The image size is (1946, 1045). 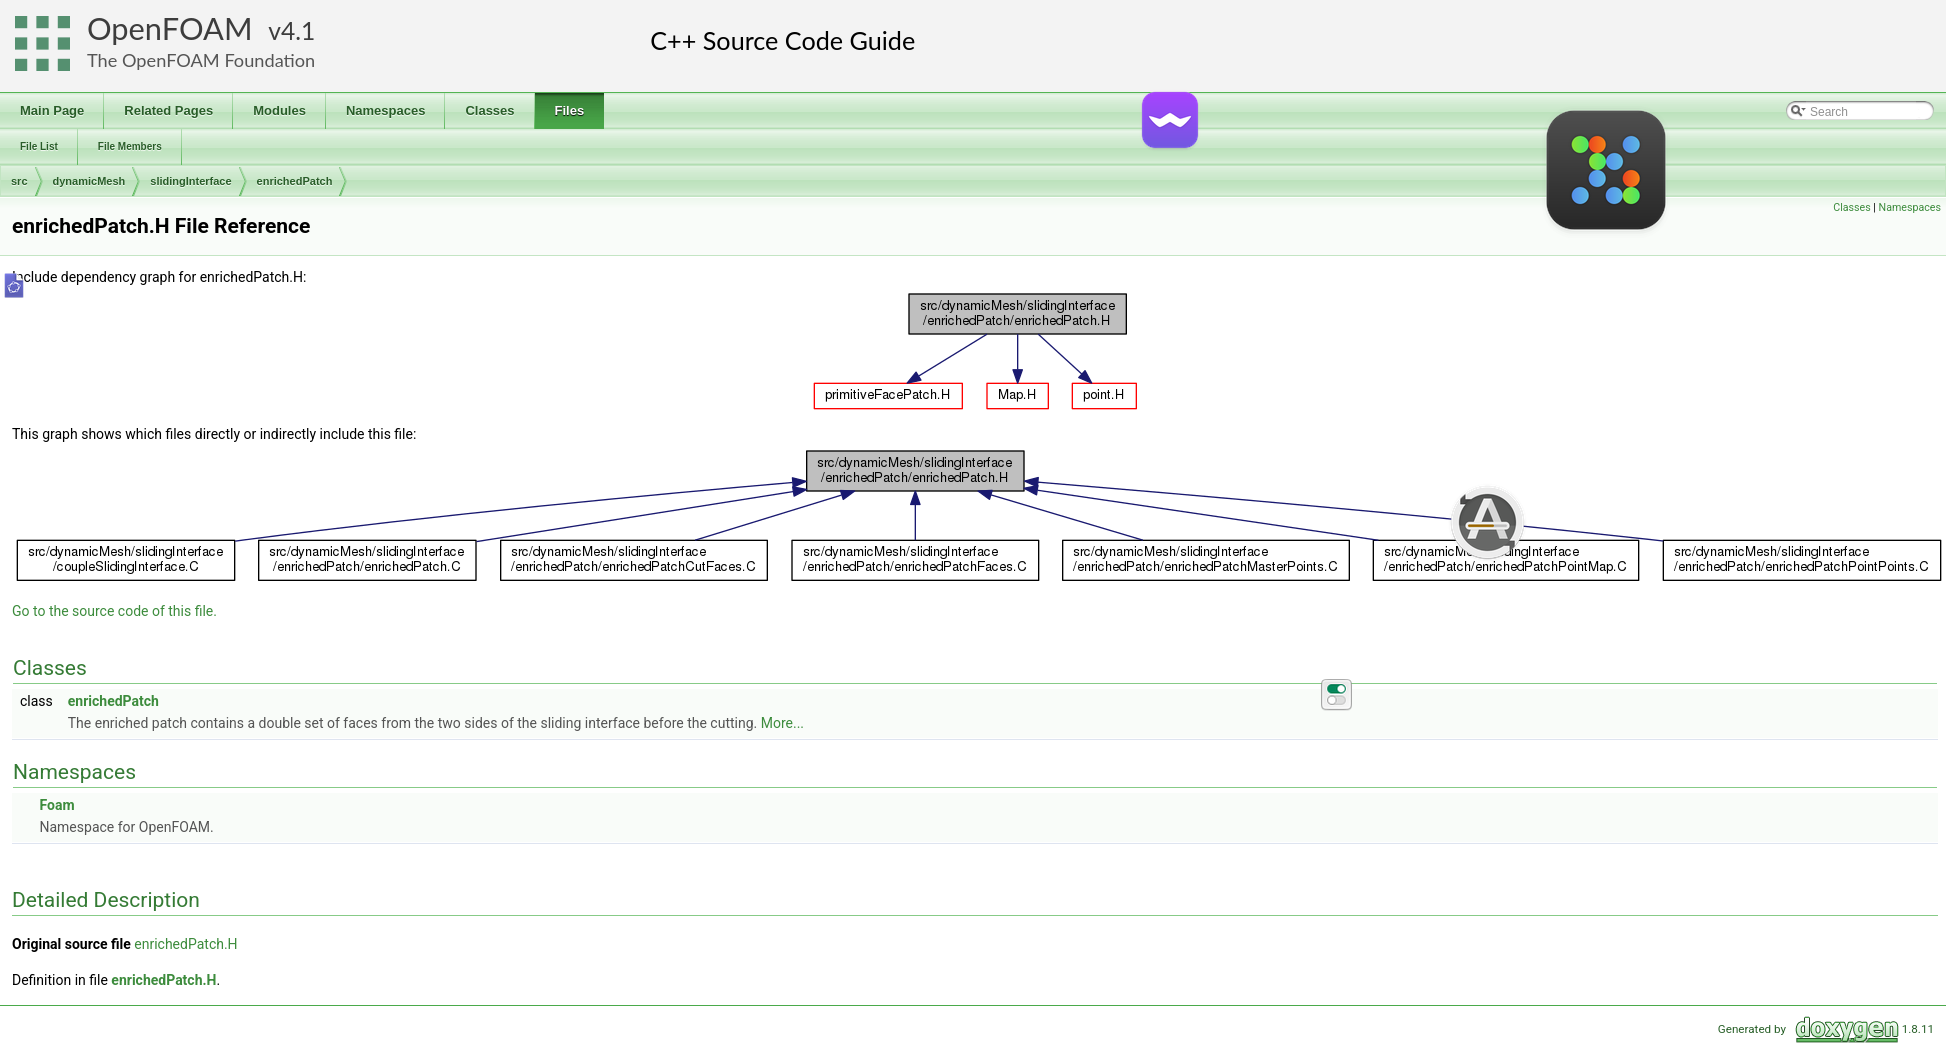 What do you see at coordinates (1487, 522) in the screenshot?
I see `open the software updater application` at bounding box center [1487, 522].